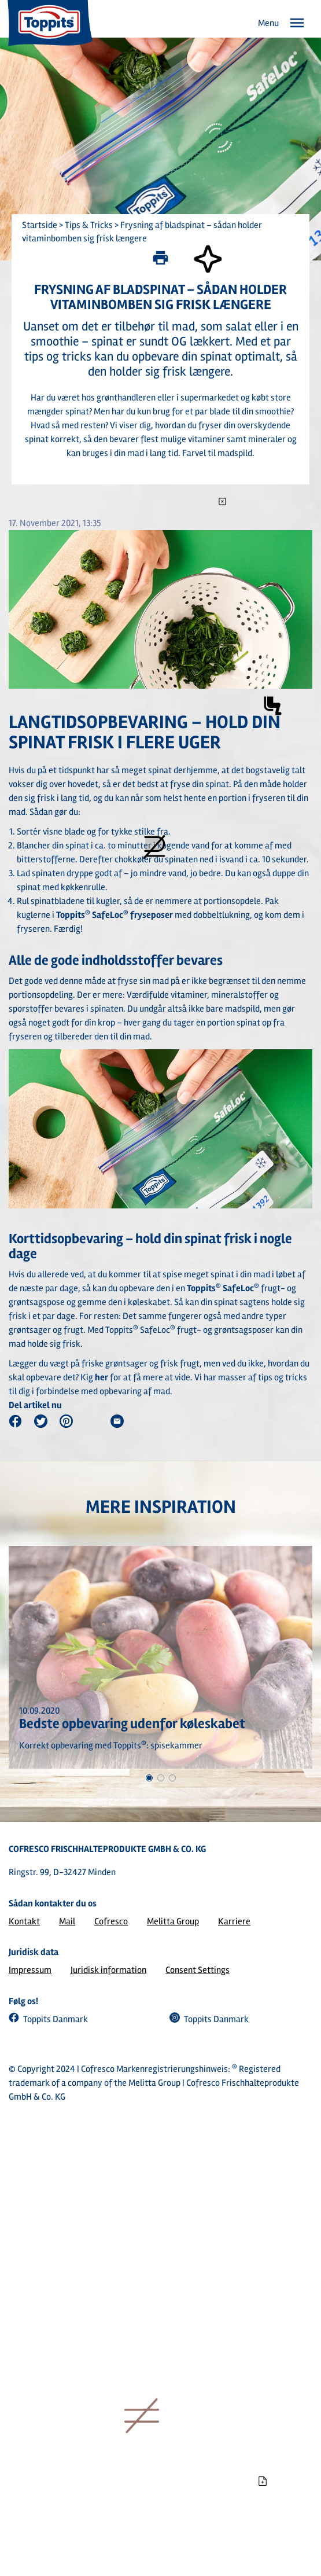 The image size is (321, 2576). I want to click on close or dismiss a dialog box, so click(222, 501).